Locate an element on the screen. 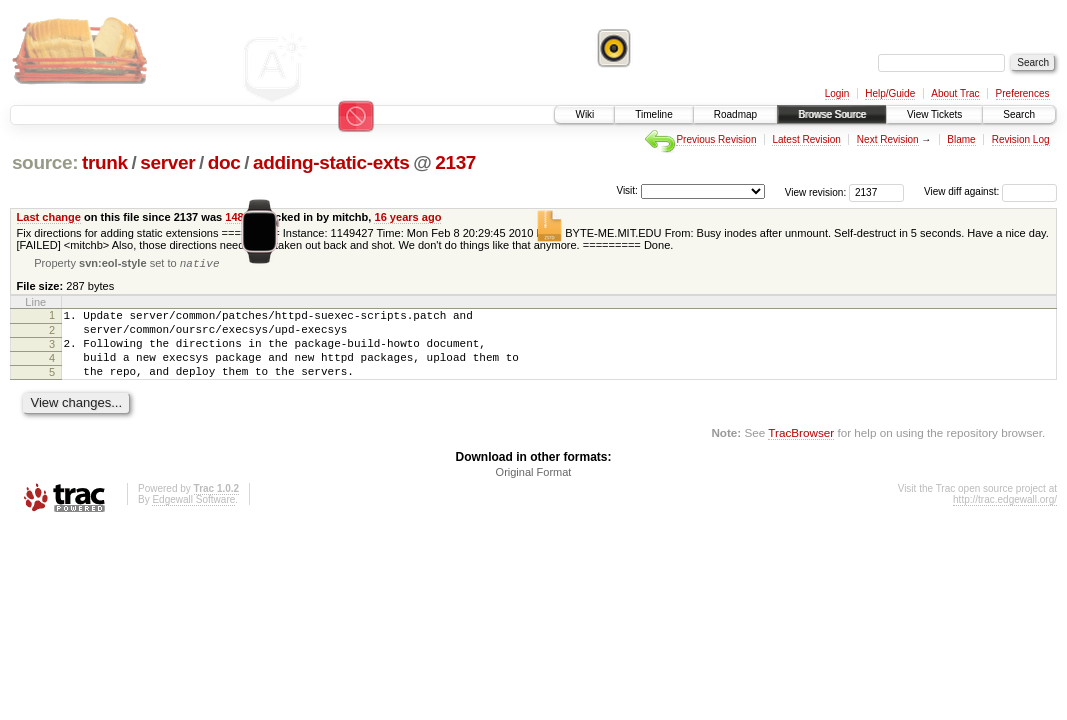 The height and width of the screenshot is (720, 1067). adjust keyboard backlight brightness is located at coordinates (275, 68).